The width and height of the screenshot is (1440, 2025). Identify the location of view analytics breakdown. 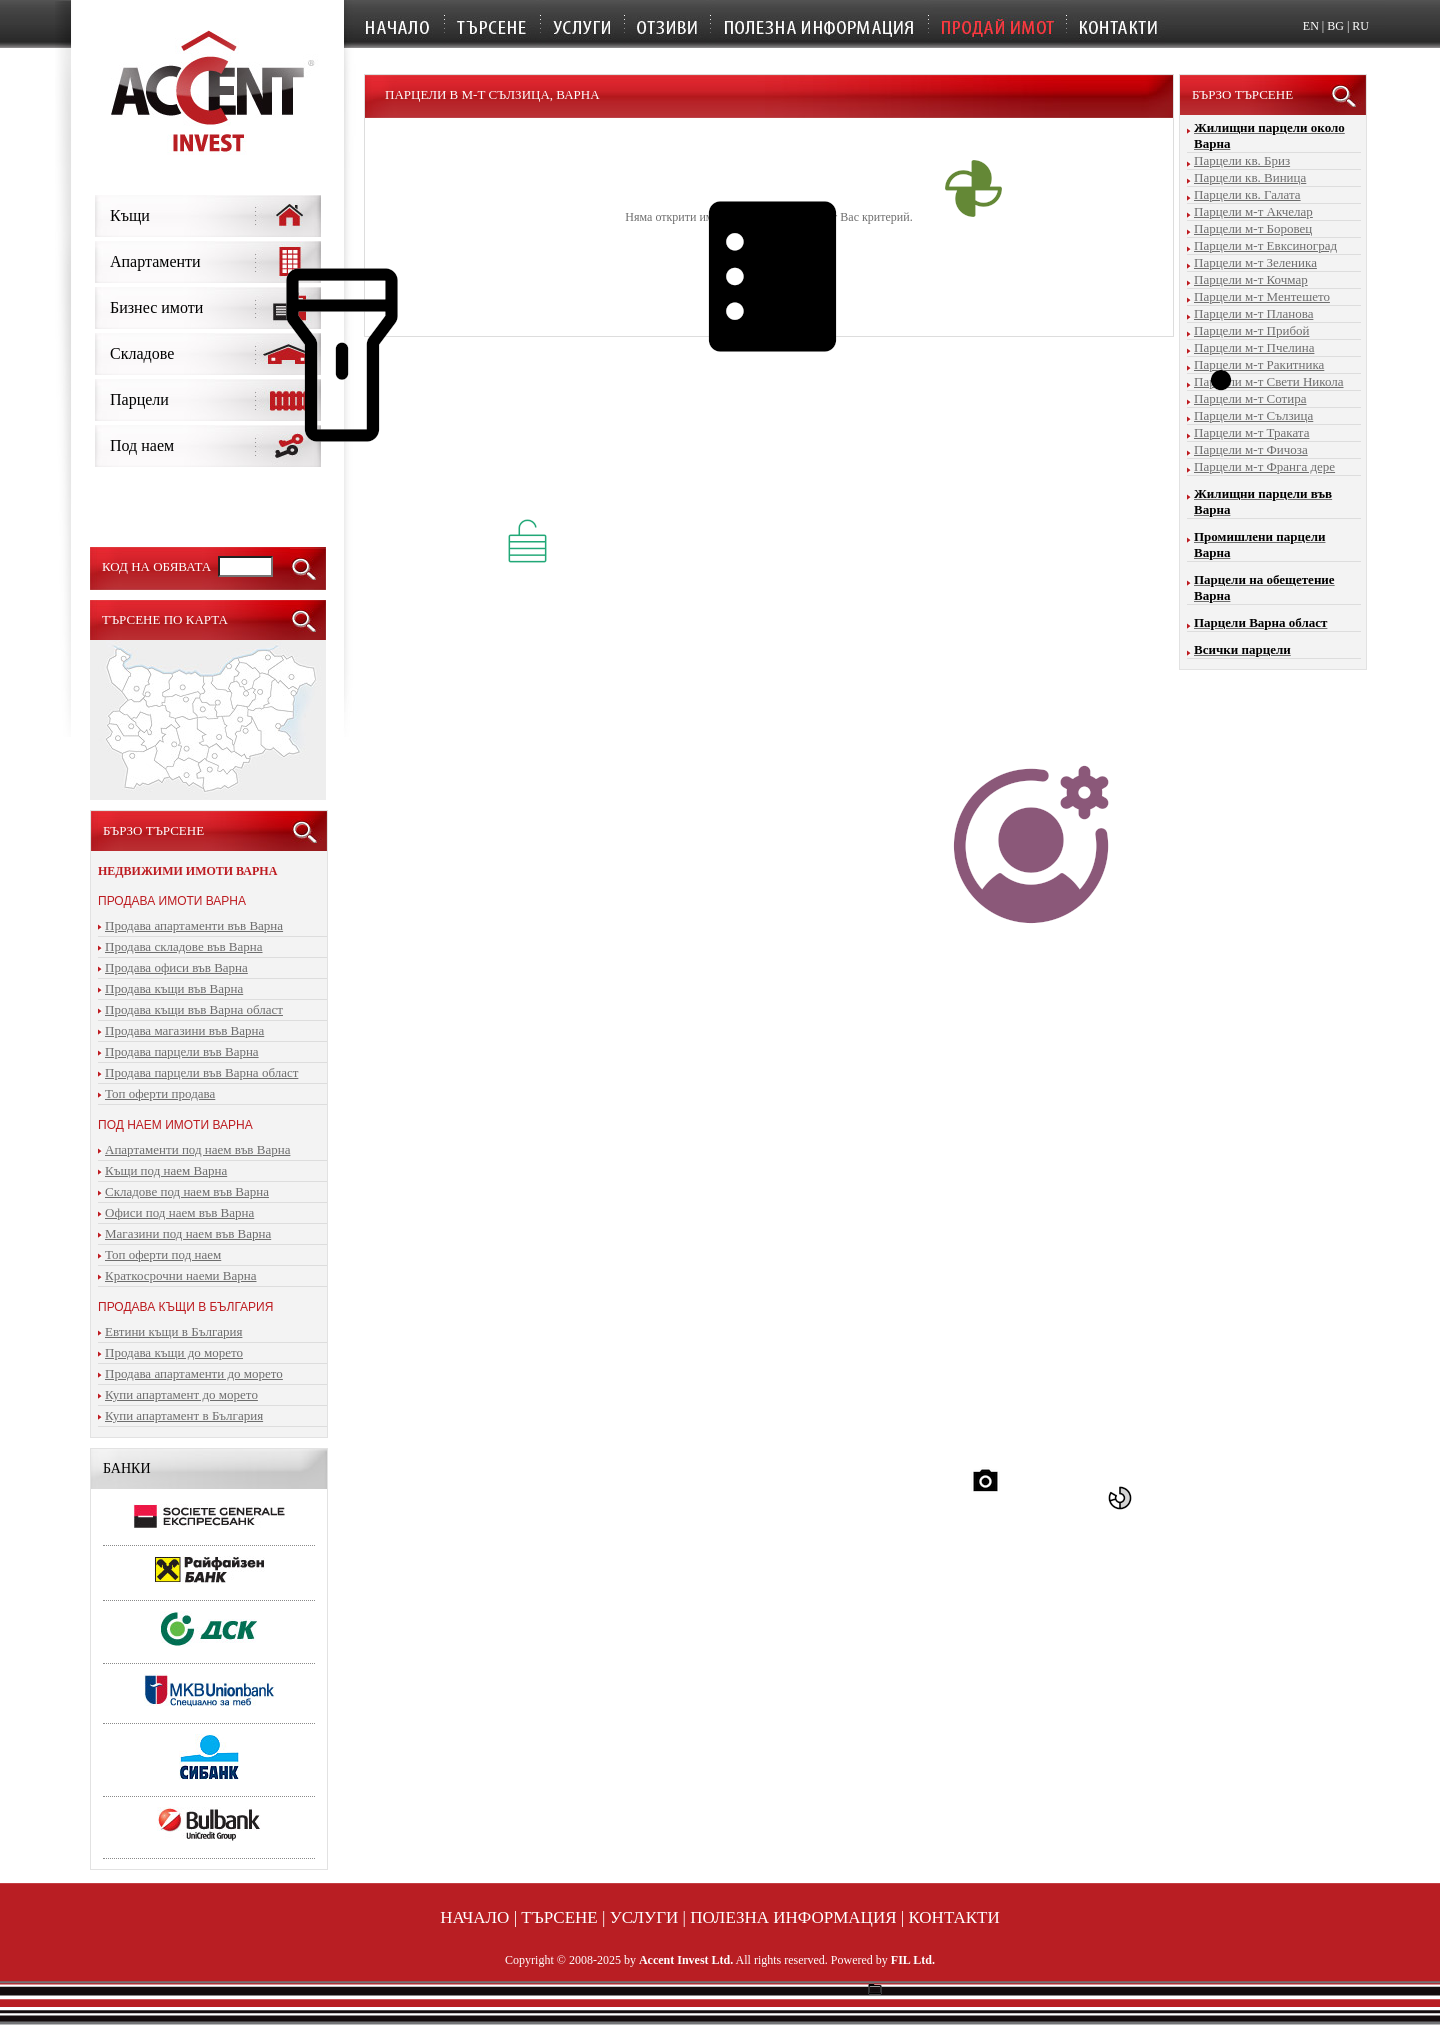
(1120, 1498).